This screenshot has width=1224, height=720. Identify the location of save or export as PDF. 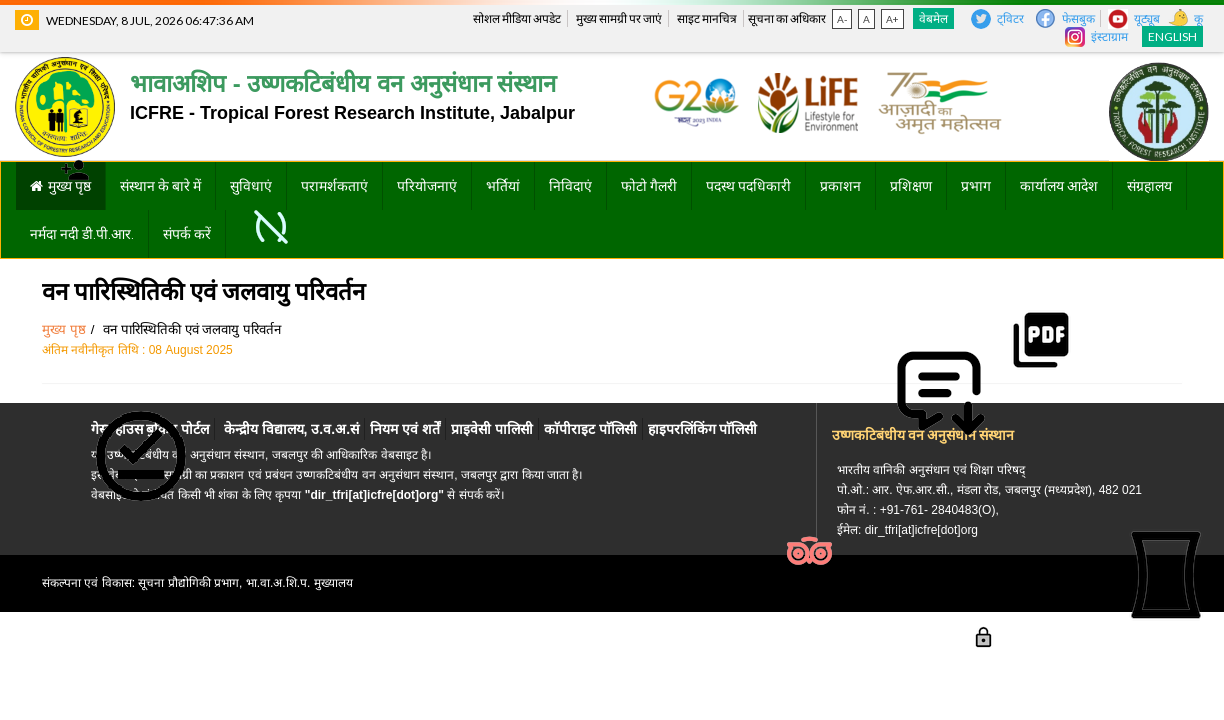
(1041, 340).